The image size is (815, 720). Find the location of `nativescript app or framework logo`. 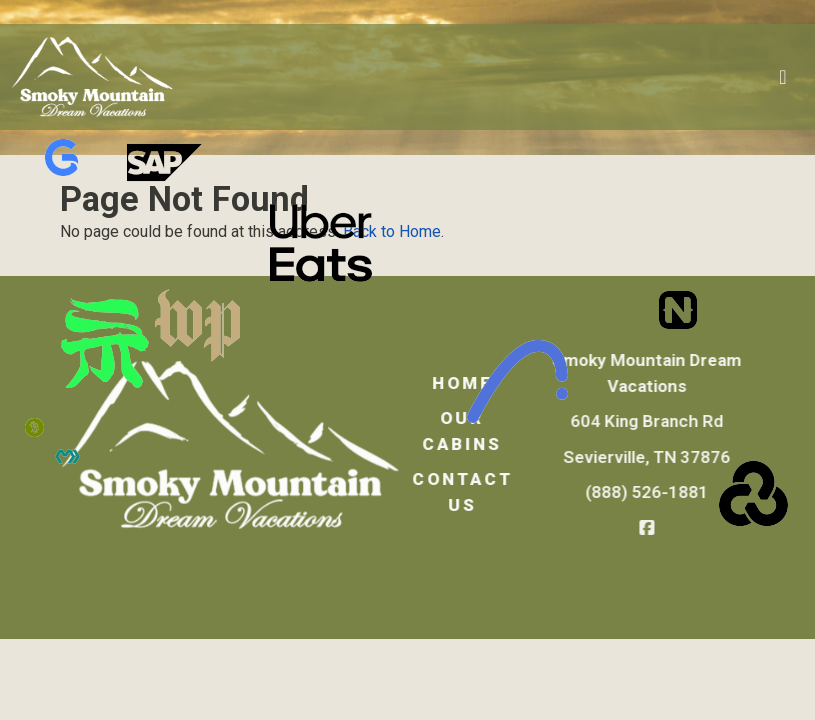

nativescript app or framework logo is located at coordinates (678, 310).